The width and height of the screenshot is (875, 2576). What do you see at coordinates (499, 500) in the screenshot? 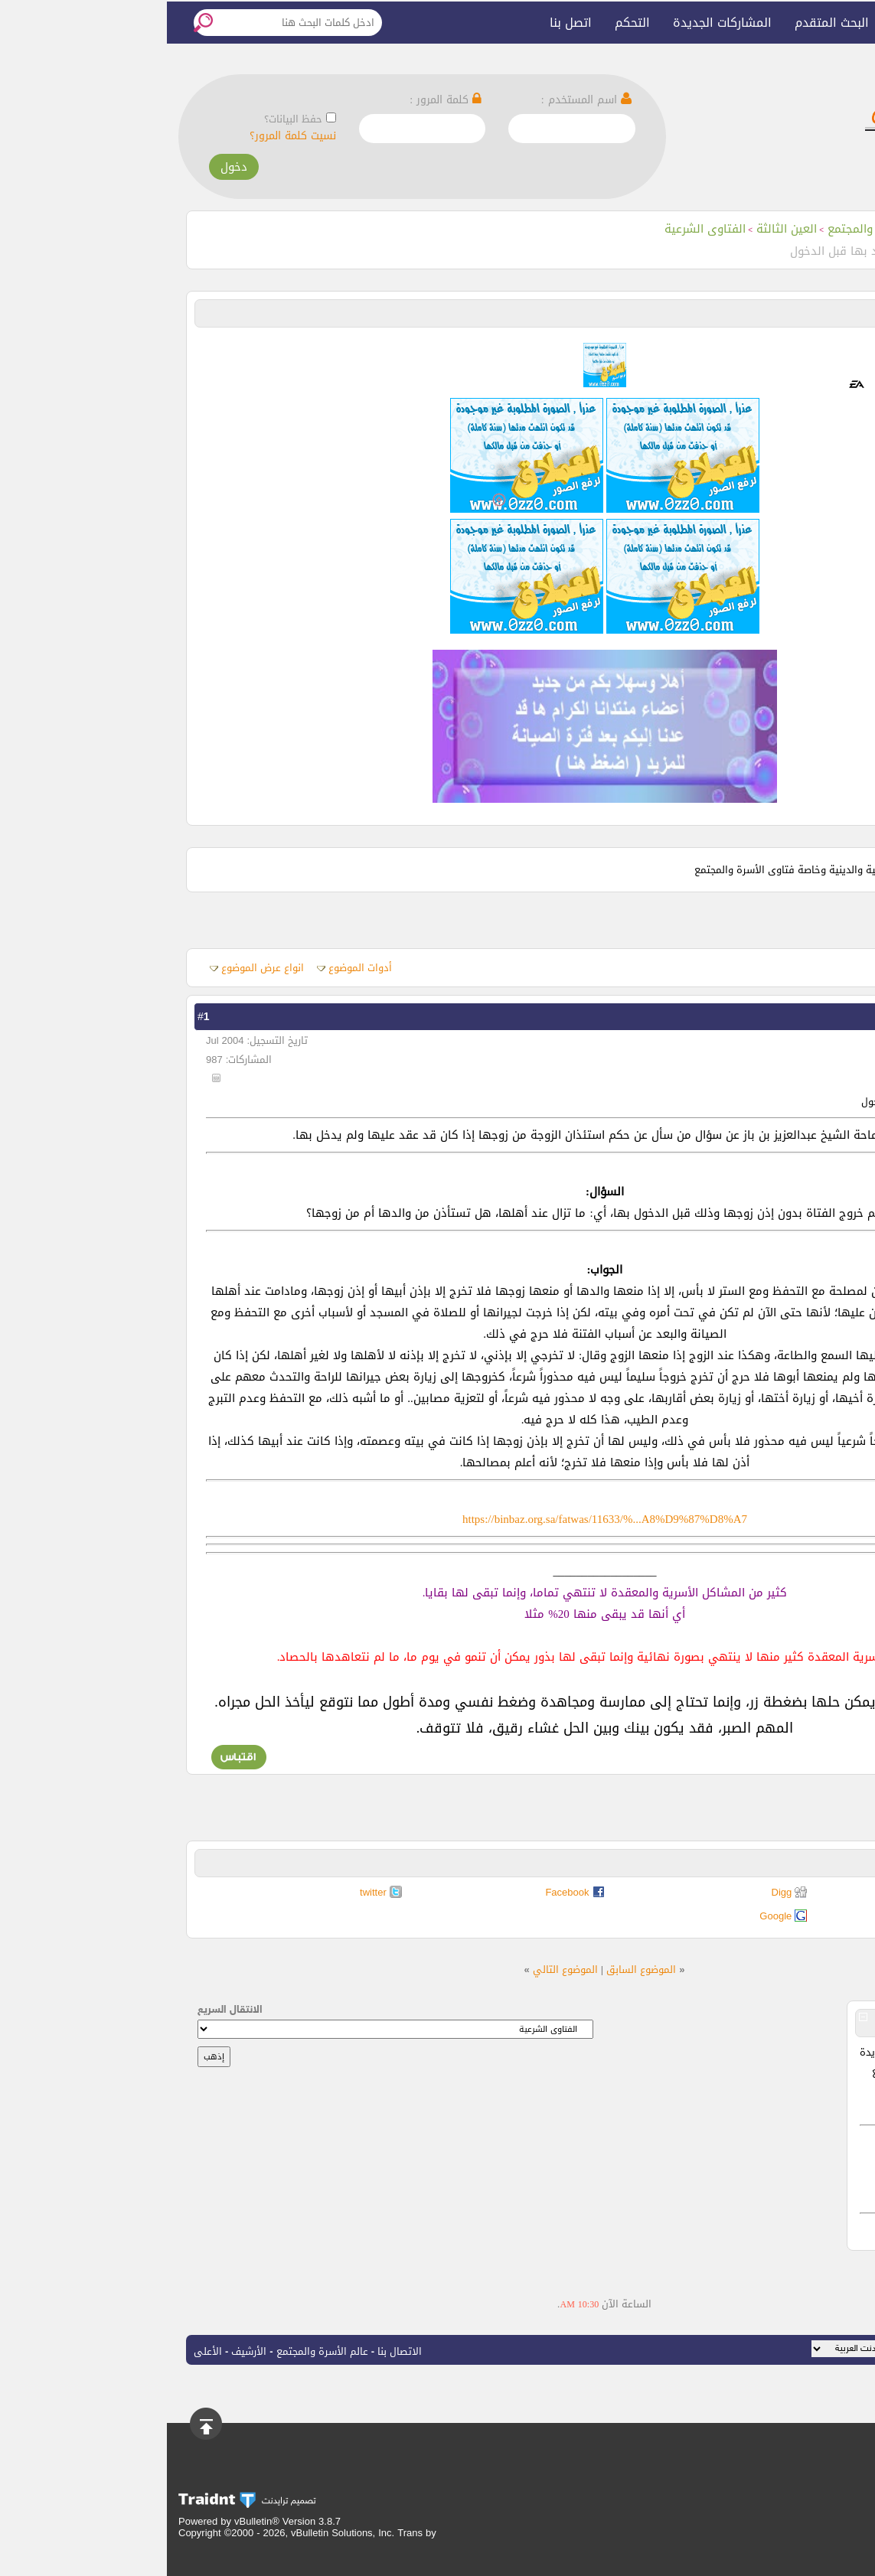
I see `view in-app currency or coin balance` at bounding box center [499, 500].